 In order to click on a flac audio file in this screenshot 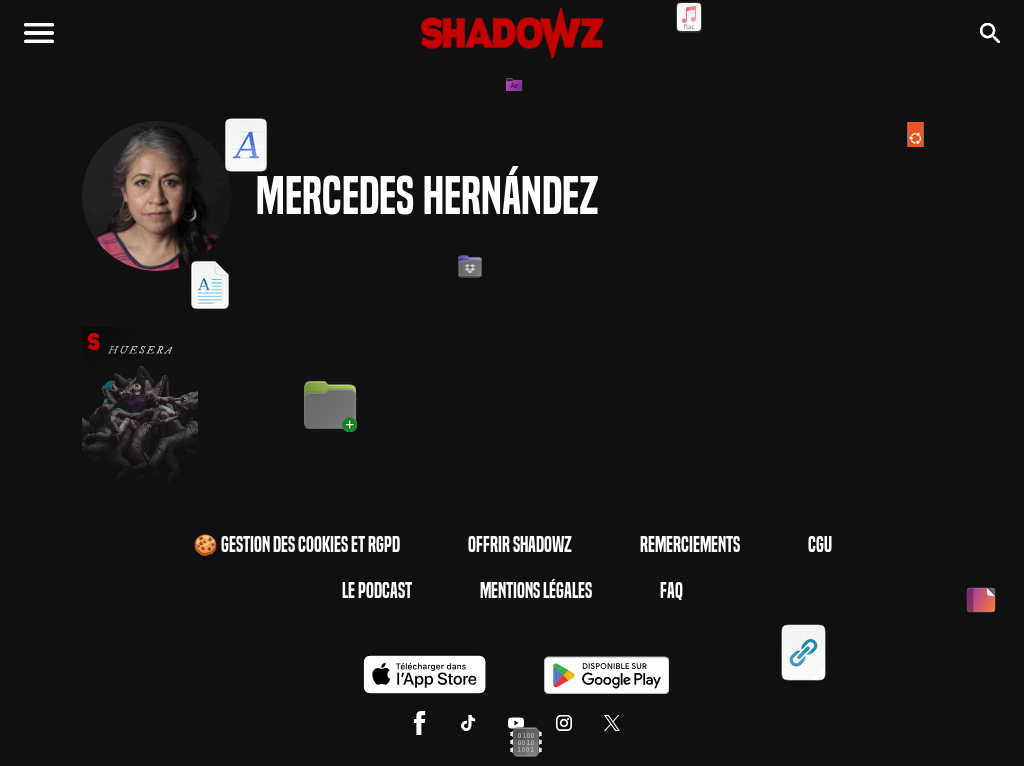, I will do `click(689, 17)`.